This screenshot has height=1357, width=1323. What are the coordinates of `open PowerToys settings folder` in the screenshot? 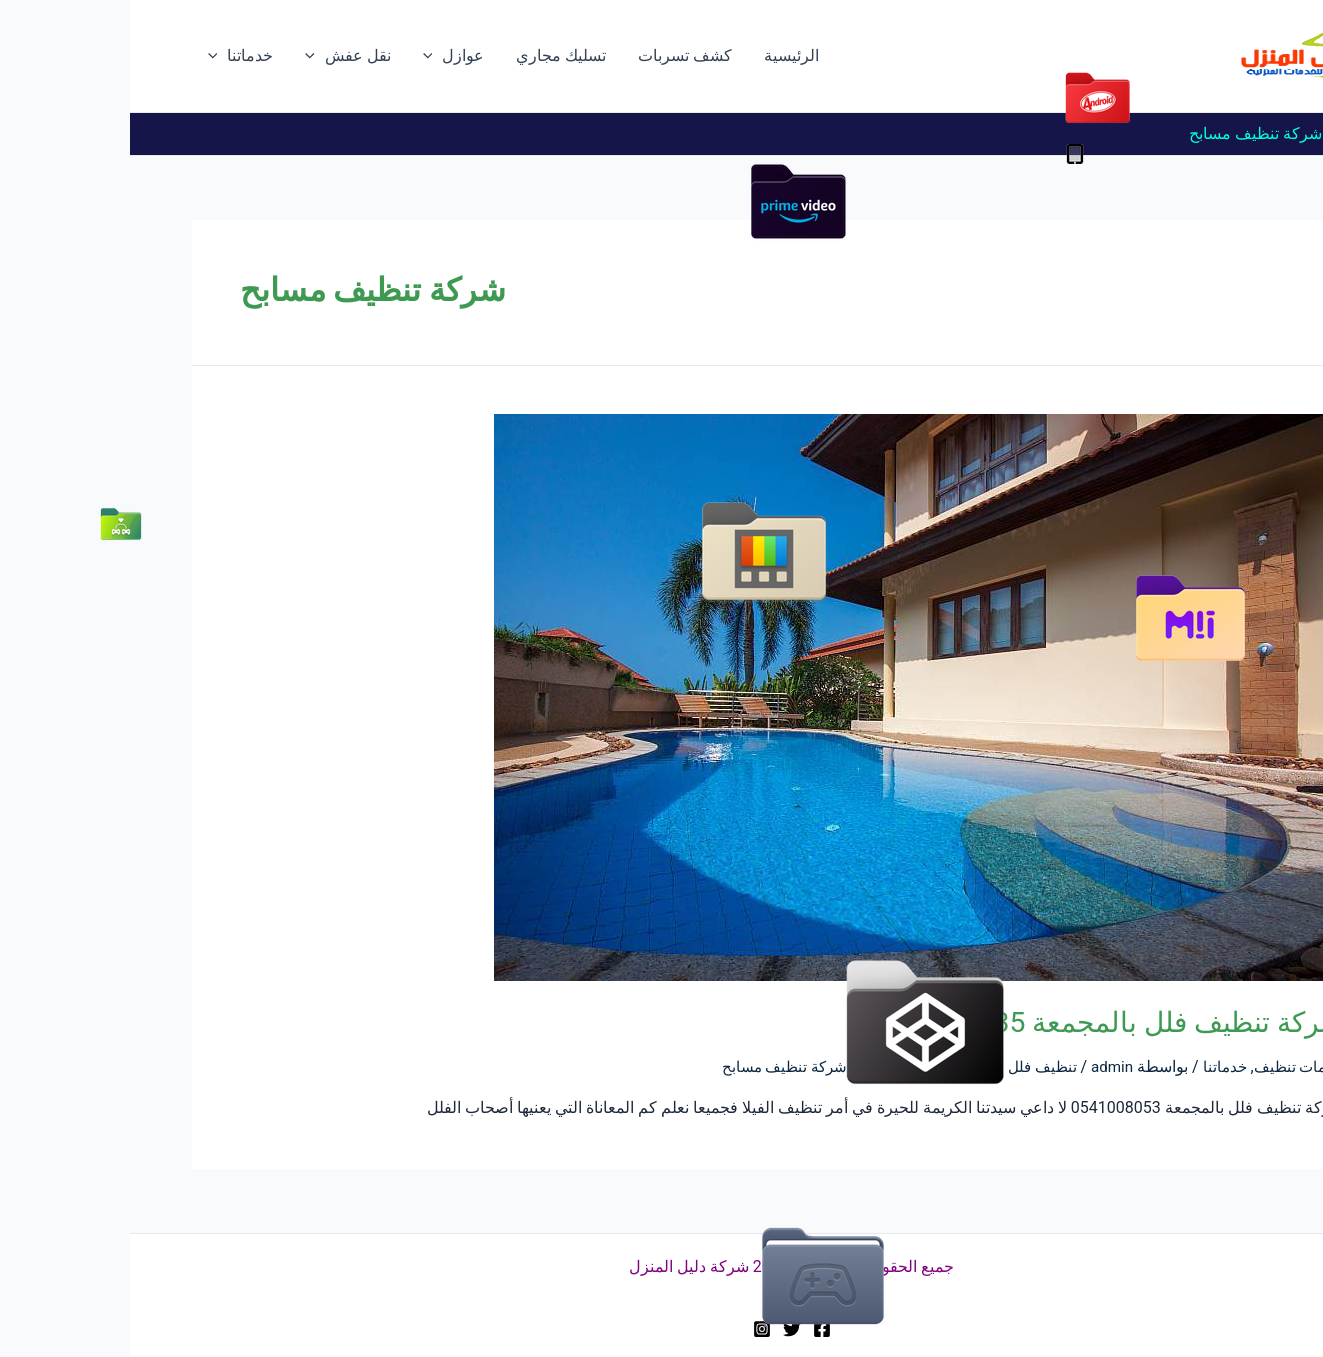 It's located at (763, 554).